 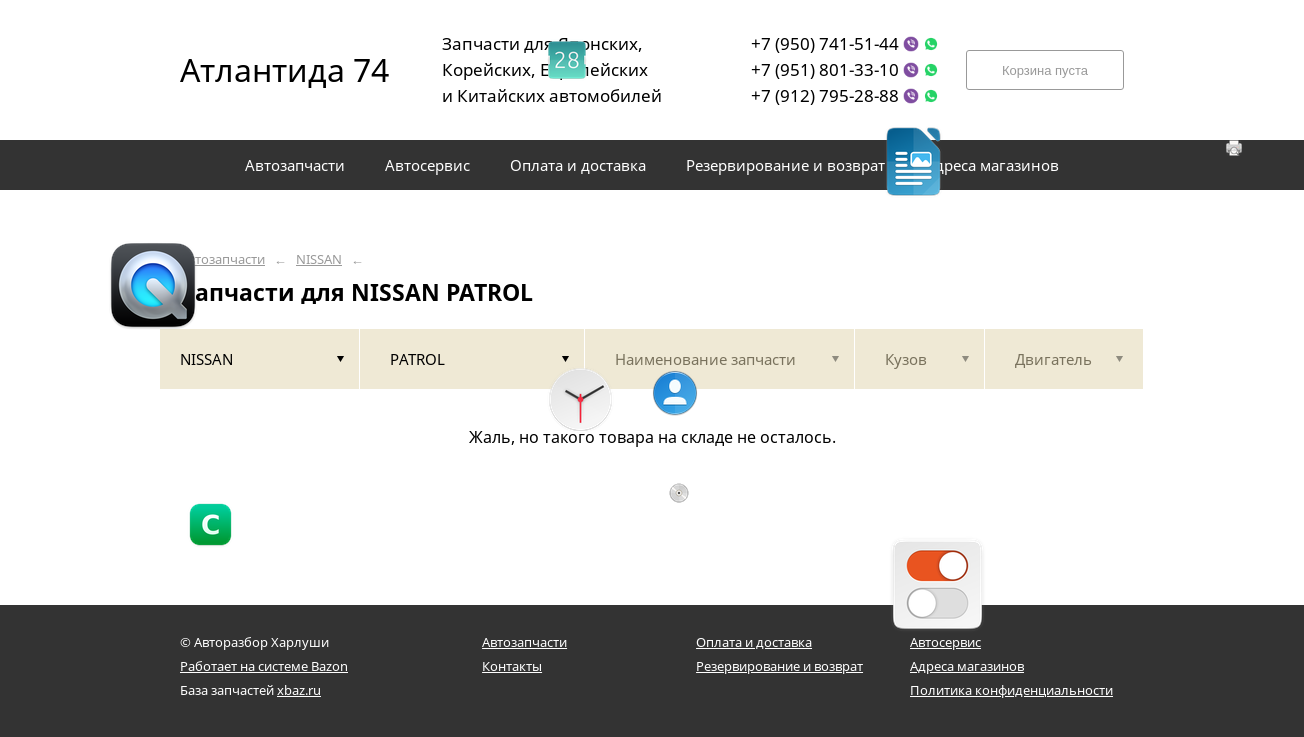 I want to click on open the connectagram word puzzle game, so click(x=210, y=524).